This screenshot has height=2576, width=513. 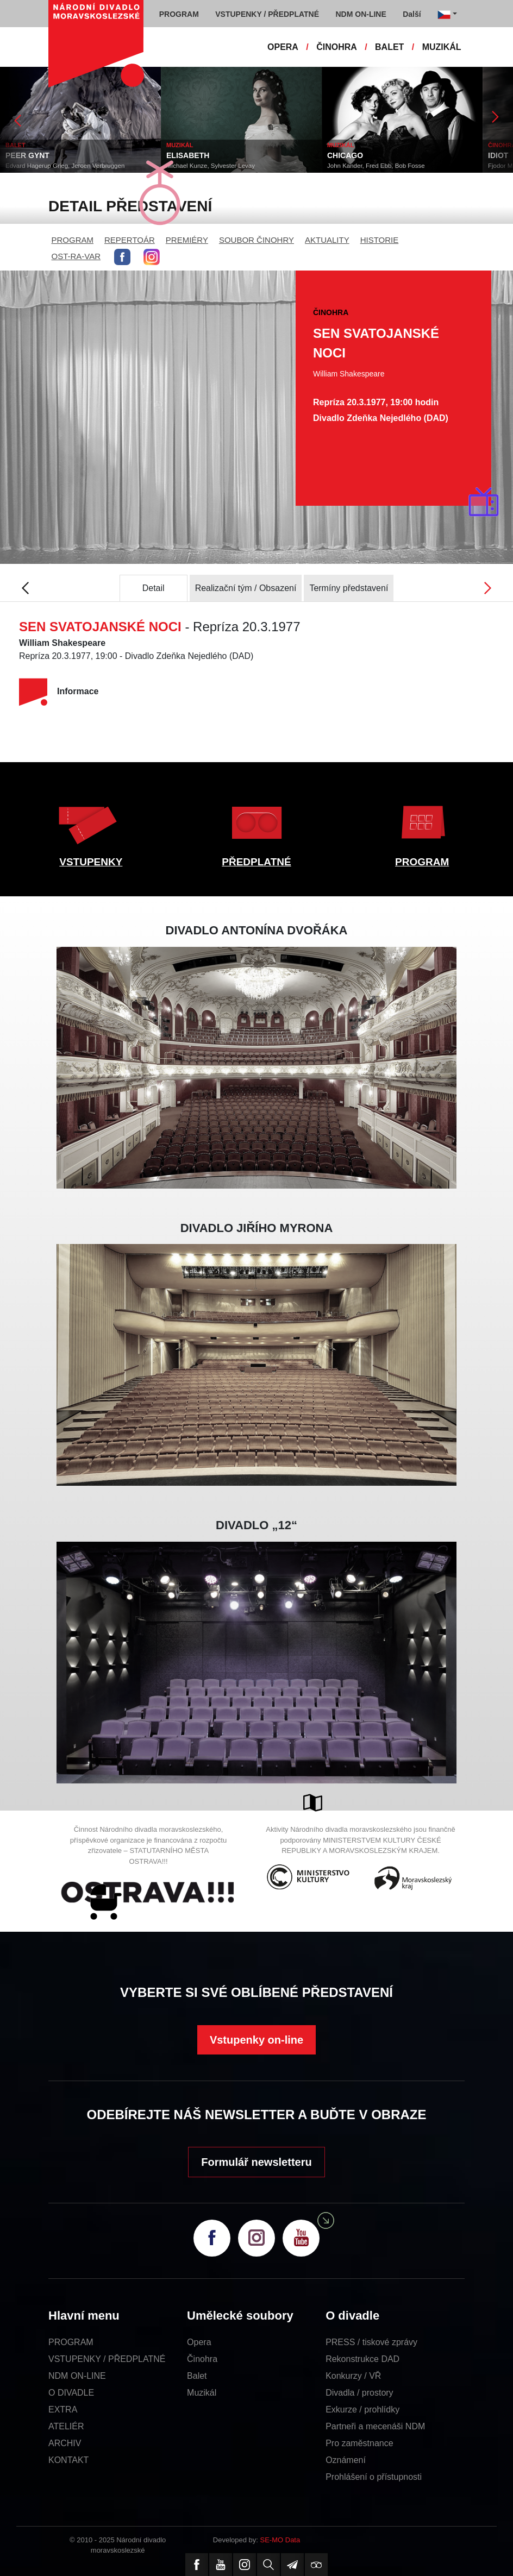 What do you see at coordinates (326, 2220) in the screenshot?
I see `navigate to the next item diagonally` at bounding box center [326, 2220].